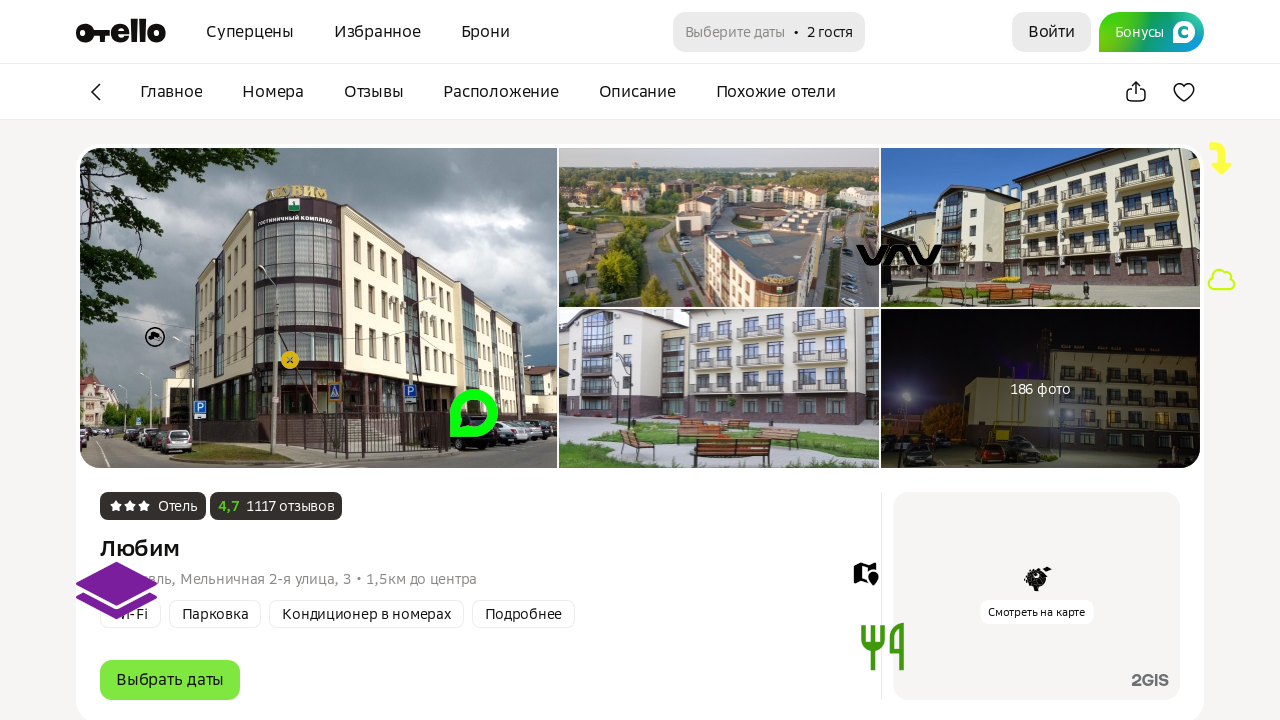 The width and height of the screenshot is (1280, 720). I want to click on find nearby restaurants, so click(882, 646).